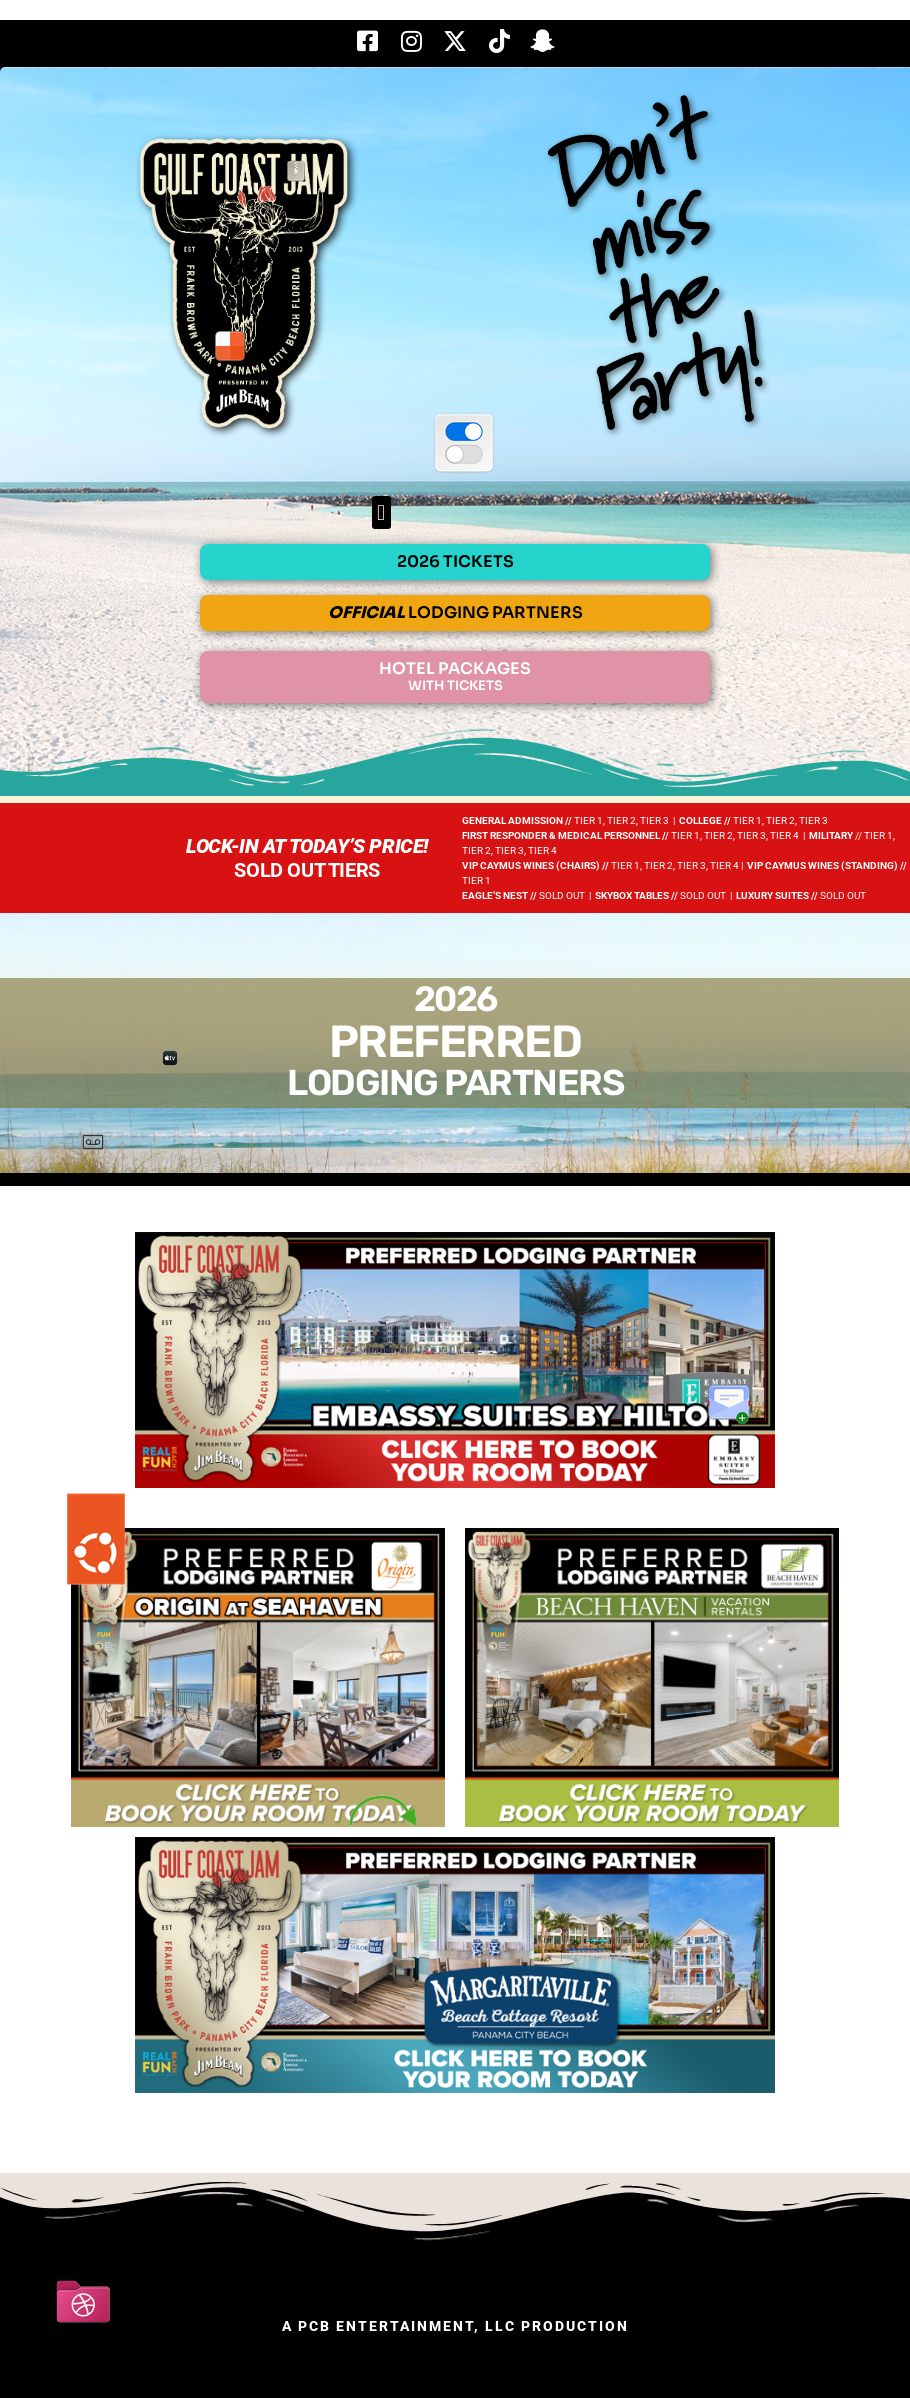 The width and height of the screenshot is (910, 2398). What do you see at coordinates (230, 346) in the screenshot?
I see `switch to the top-left workspace` at bounding box center [230, 346].